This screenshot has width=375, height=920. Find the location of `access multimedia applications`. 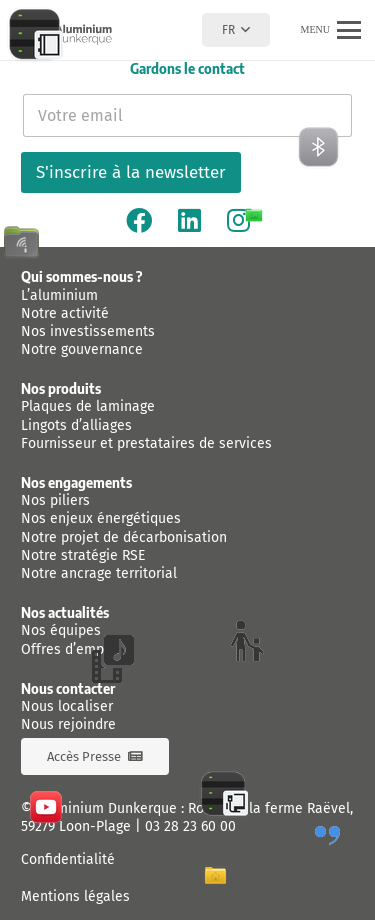

access multimedia applications is located at coordinates (113, 659).